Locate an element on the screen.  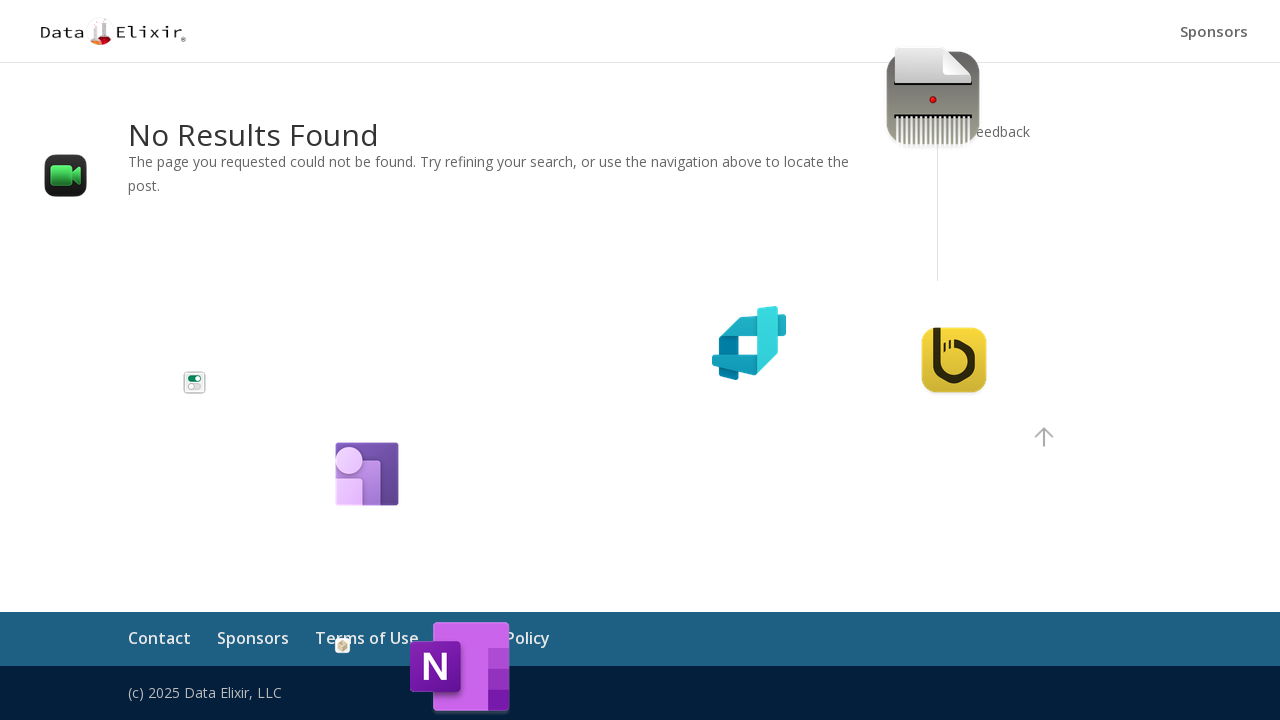
upload or send file is located at coordinates (1044, 437).